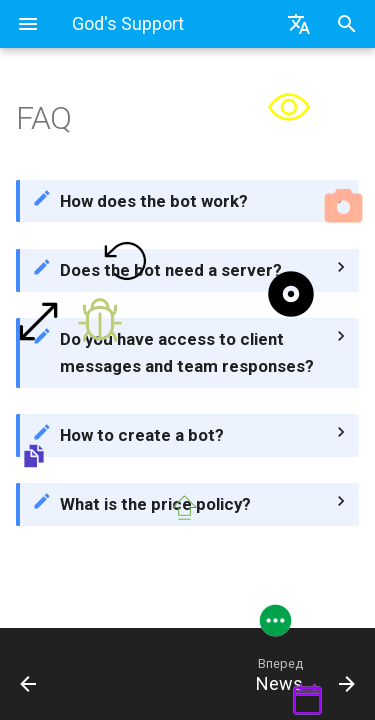 The image size is (375, 720). I want to click on play or access music library, so click(291, 294).